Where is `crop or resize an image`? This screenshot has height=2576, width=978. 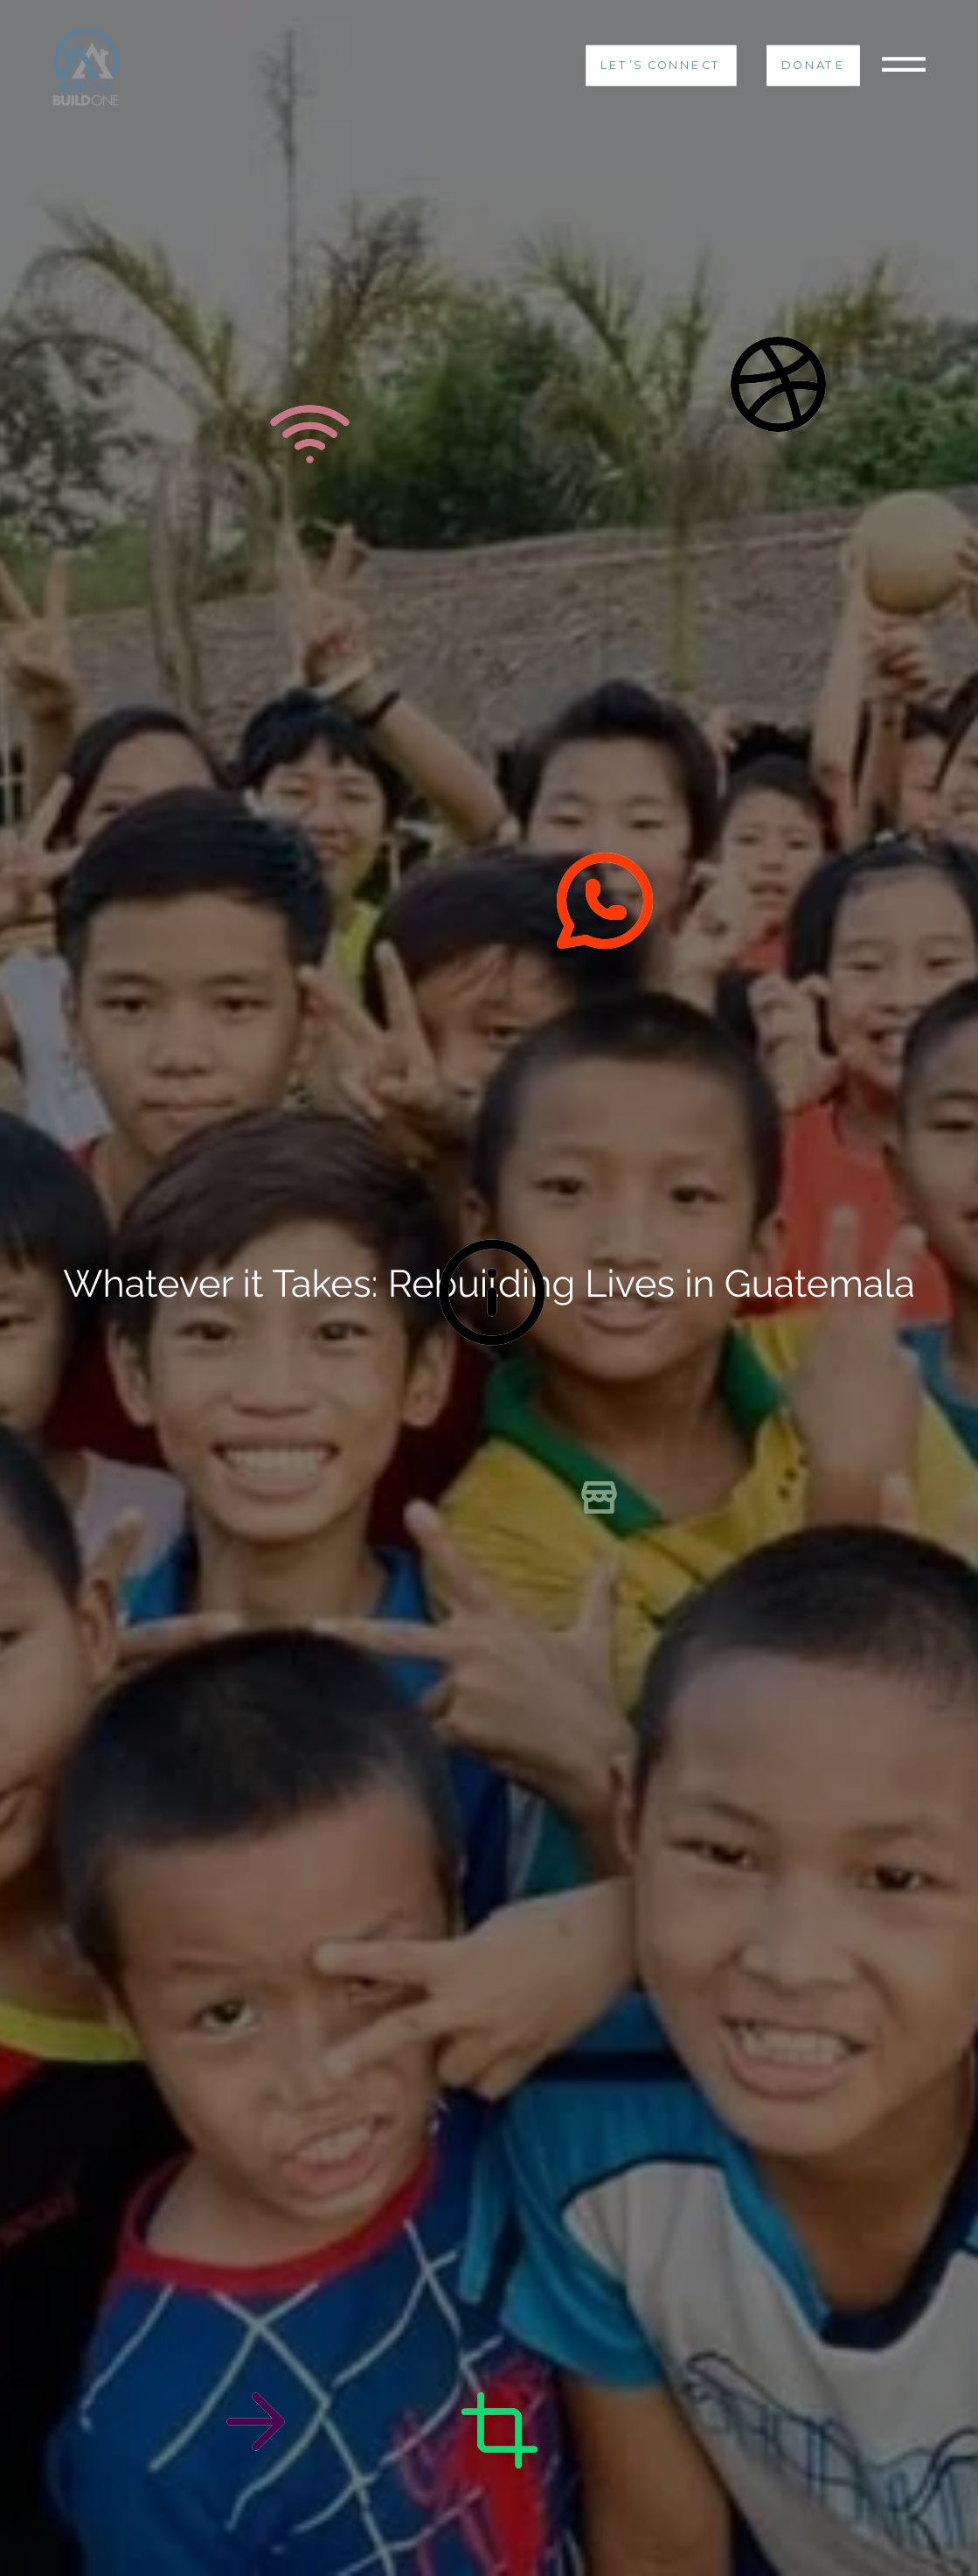 crop or resize an image is located at coordinates (499, 2430).